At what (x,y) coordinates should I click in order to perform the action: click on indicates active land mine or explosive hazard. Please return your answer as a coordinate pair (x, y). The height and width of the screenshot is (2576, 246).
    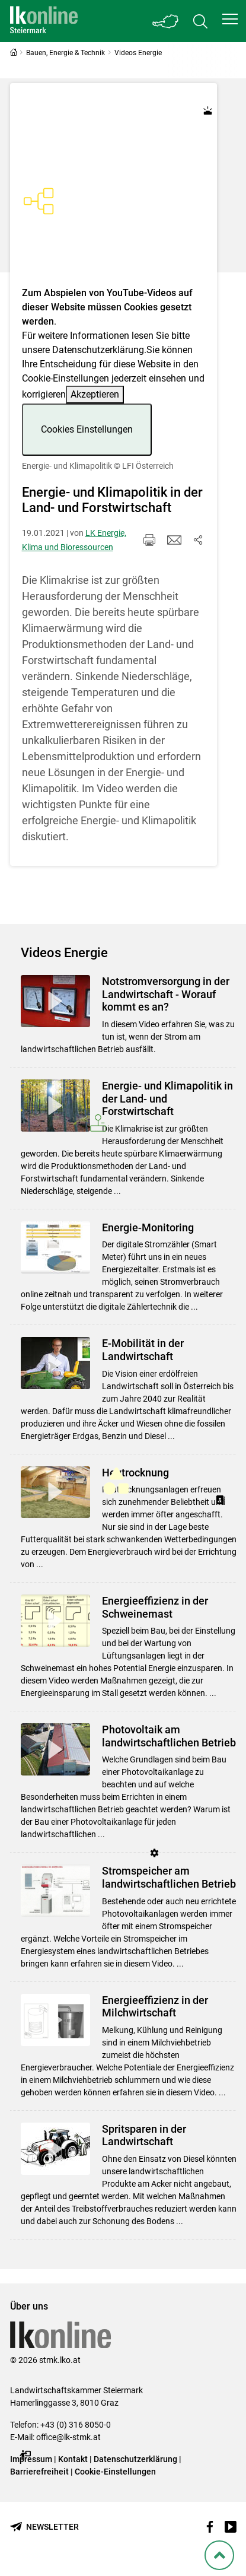
    Looking at the image, I should click on (207, 110).